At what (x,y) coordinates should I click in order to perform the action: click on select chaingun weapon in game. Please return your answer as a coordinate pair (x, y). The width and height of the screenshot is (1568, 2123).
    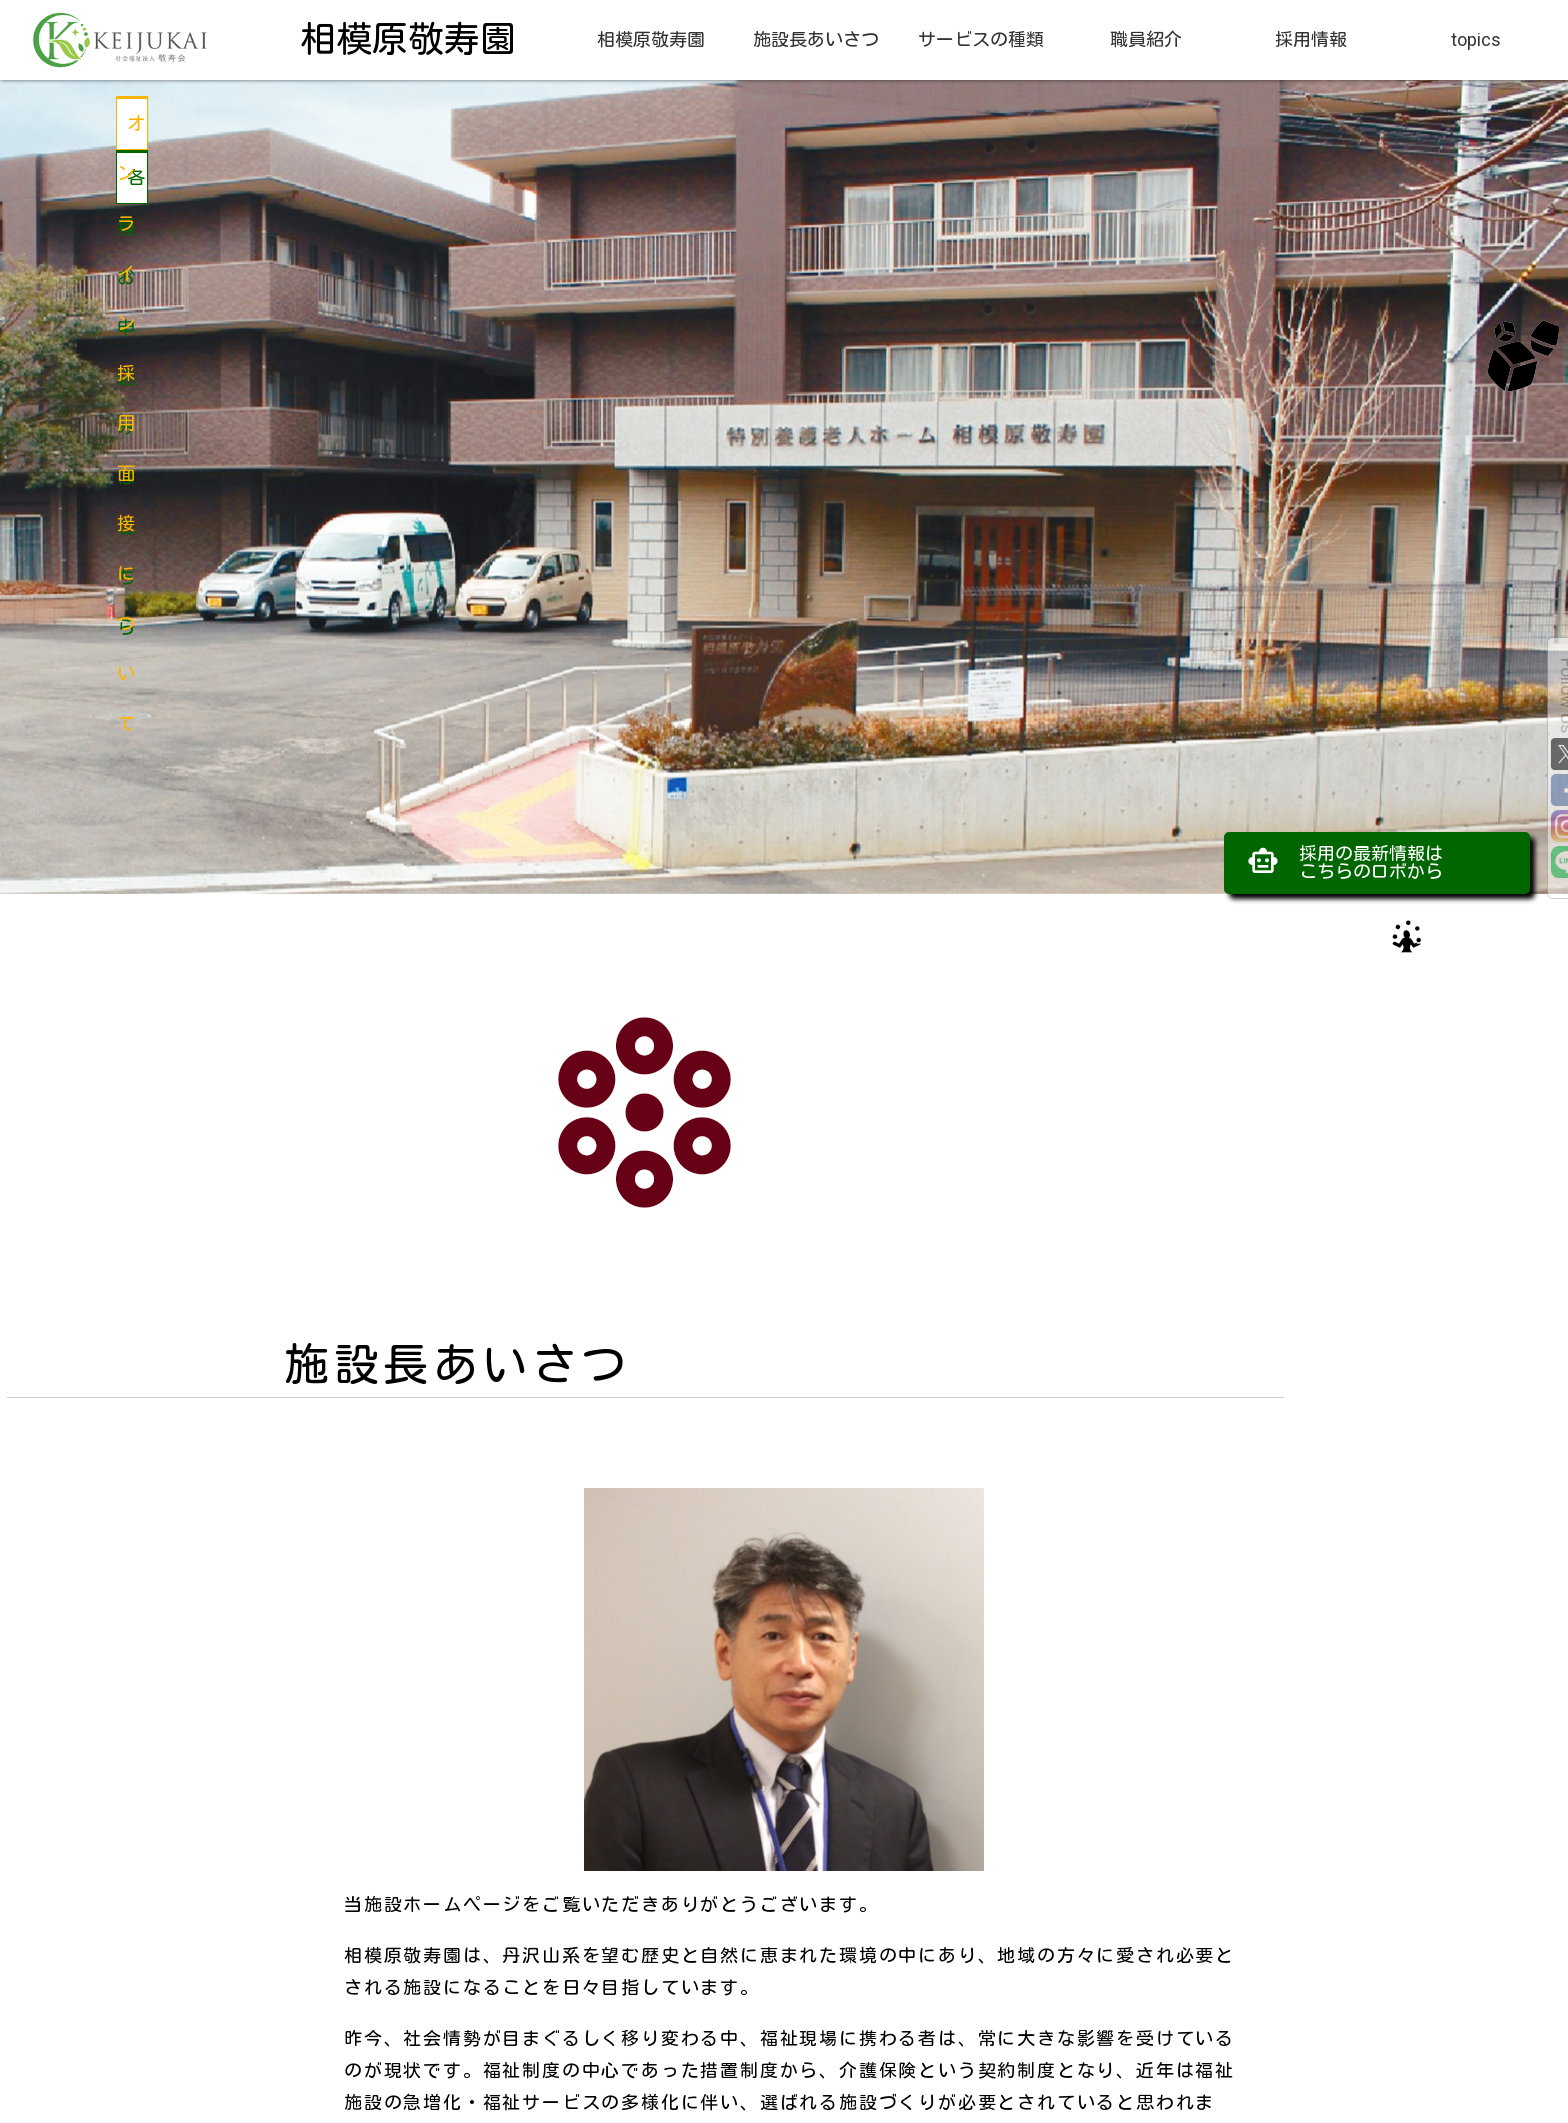
    Looking at the image, I should click on (644, 1112).